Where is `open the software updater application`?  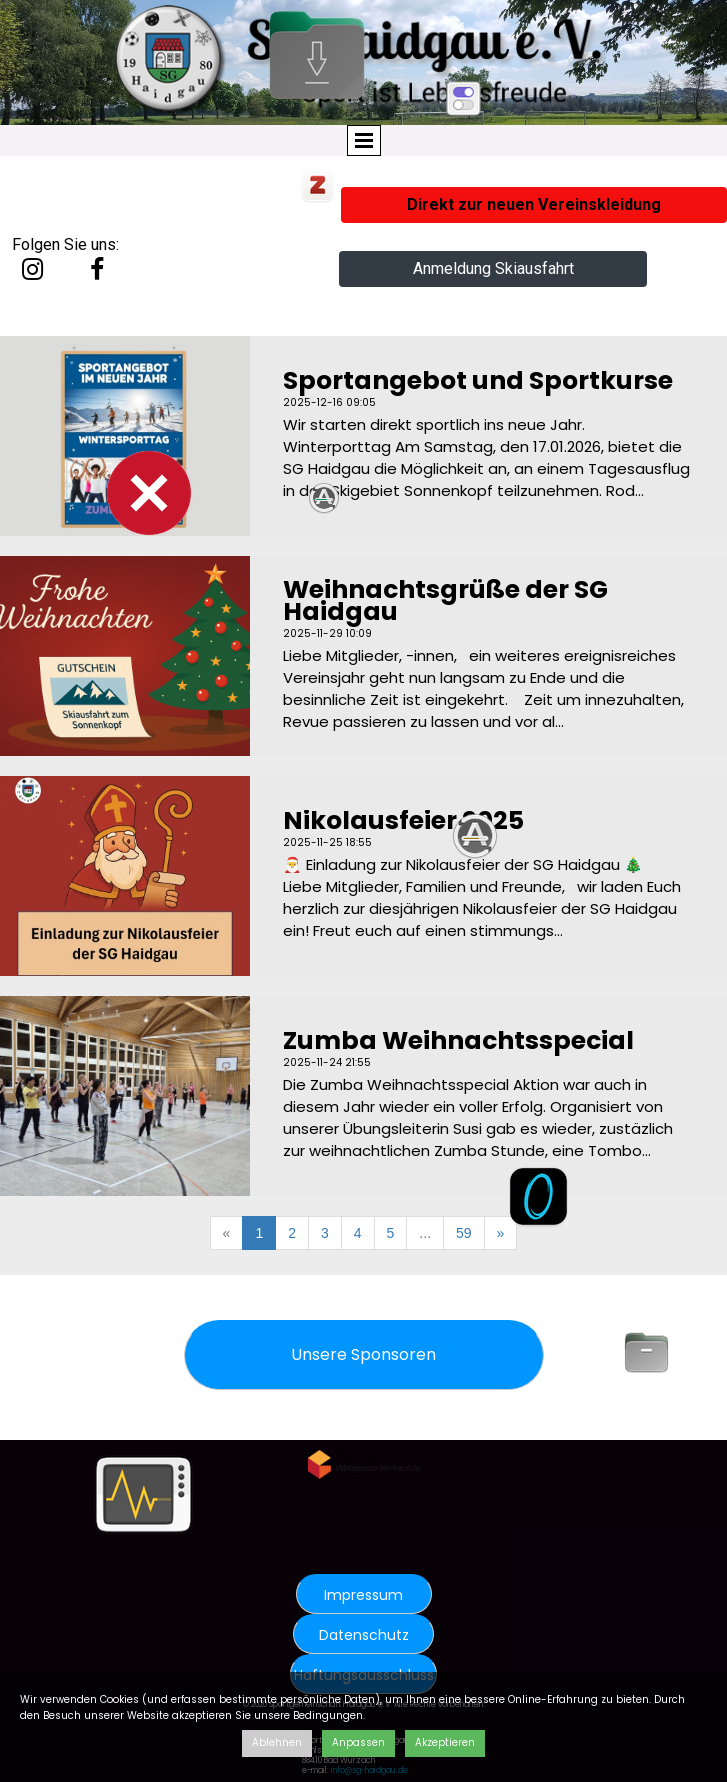 open the software updater application is located at coordinates (475, 836).